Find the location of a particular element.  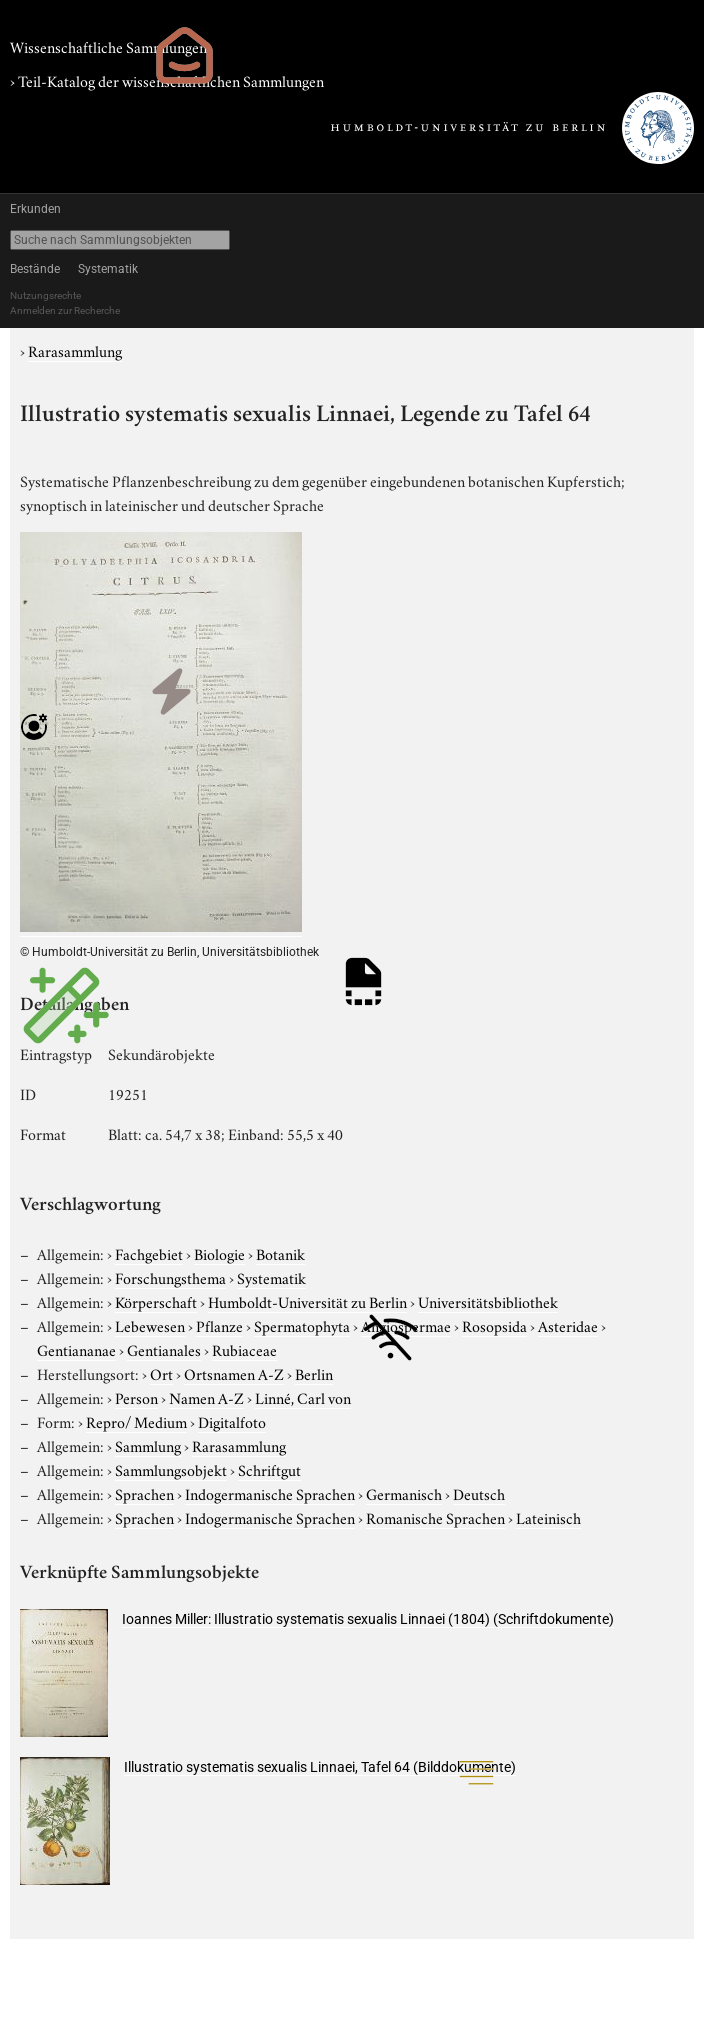

align text to the right is located at coordinates (476, 1773).